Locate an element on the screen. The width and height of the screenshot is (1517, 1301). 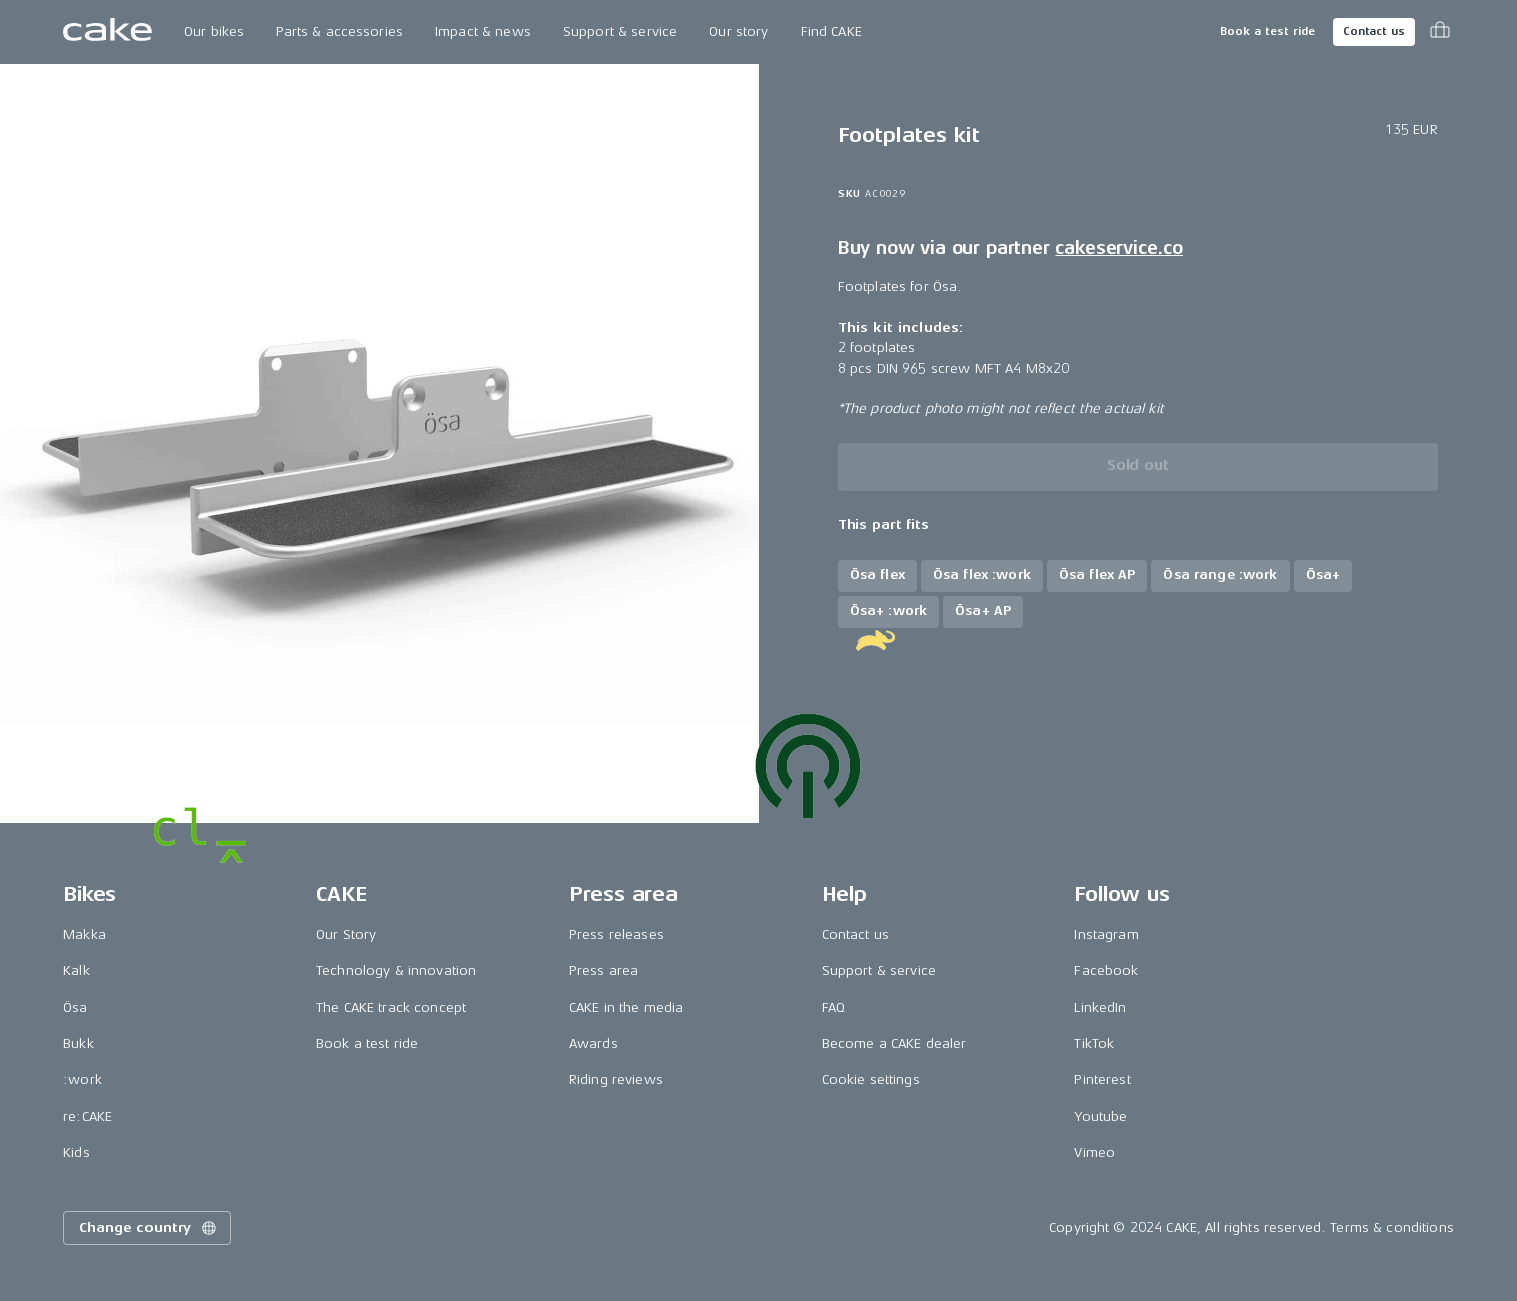
commitlint logo - a tool for linting commit messages is located at coordinates (200, 835).